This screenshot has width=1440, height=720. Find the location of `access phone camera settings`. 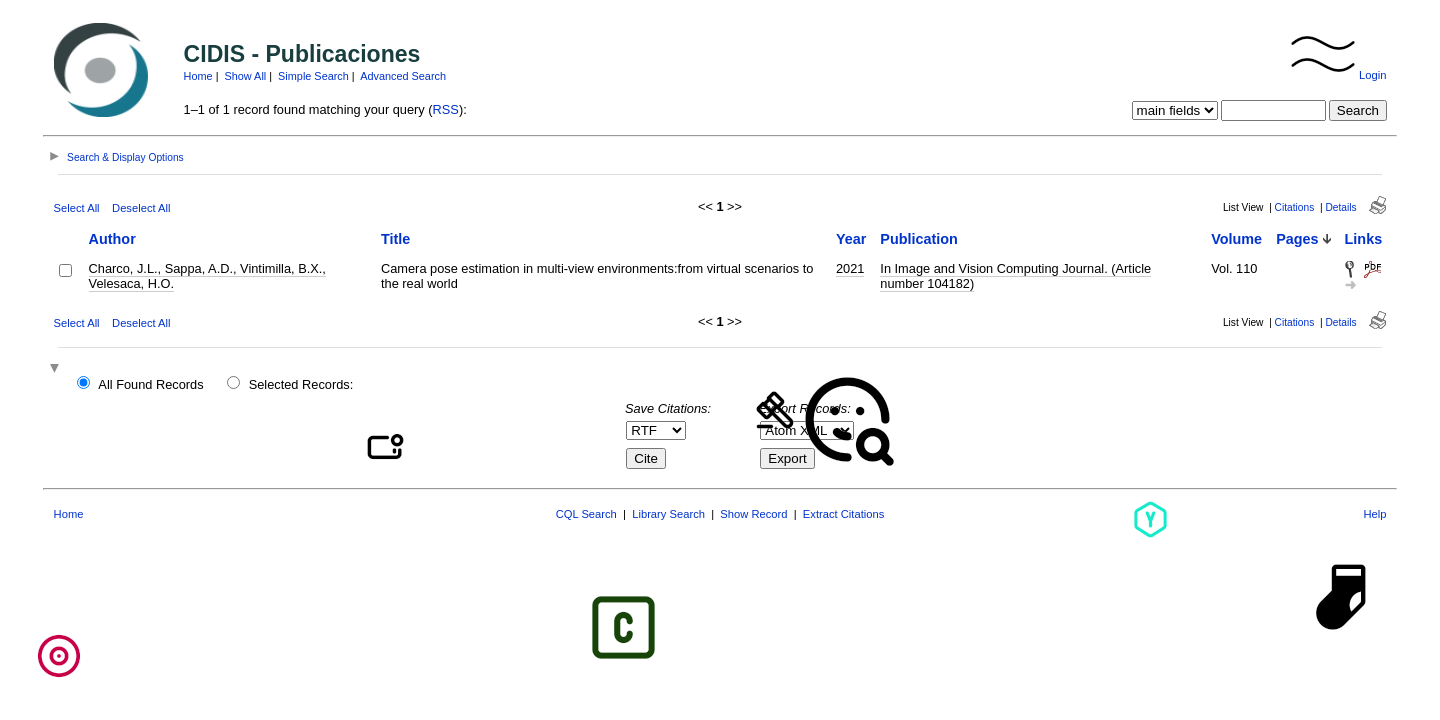

access phone camera settings is located at coordinates (385, 446).